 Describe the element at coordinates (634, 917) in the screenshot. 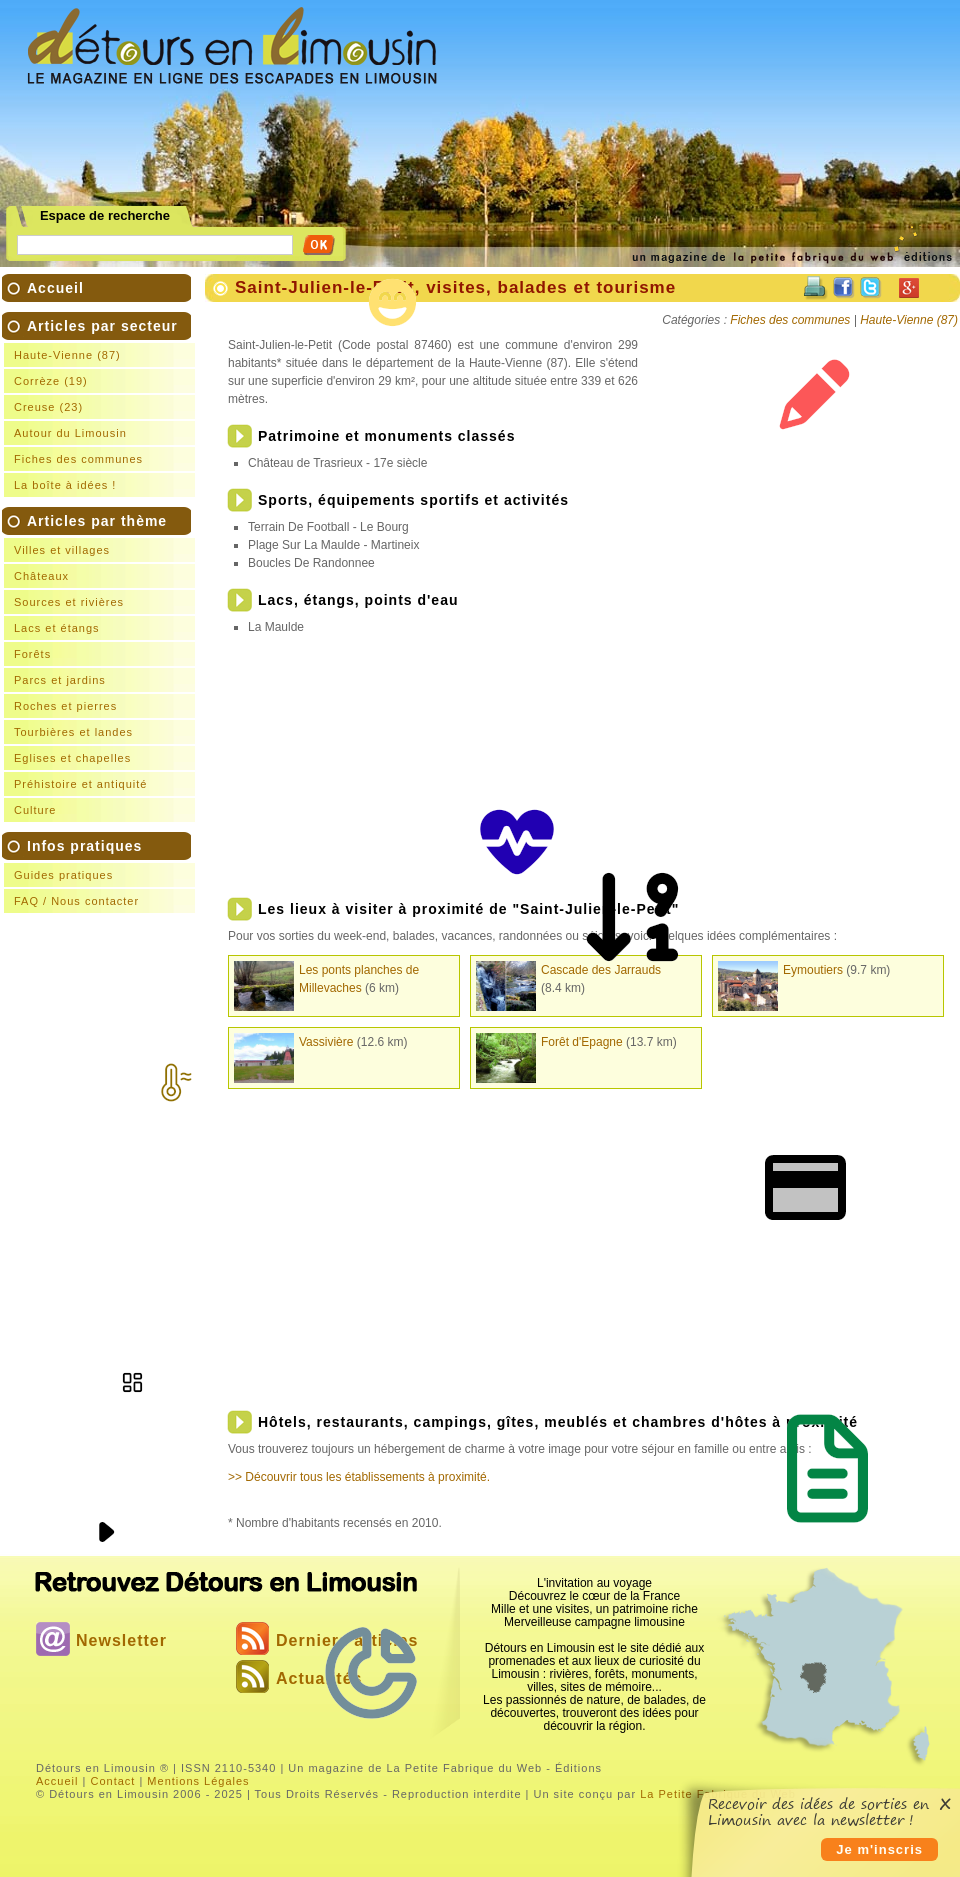

I see `sort items in descending numerical order (9 to 1)` at that location.